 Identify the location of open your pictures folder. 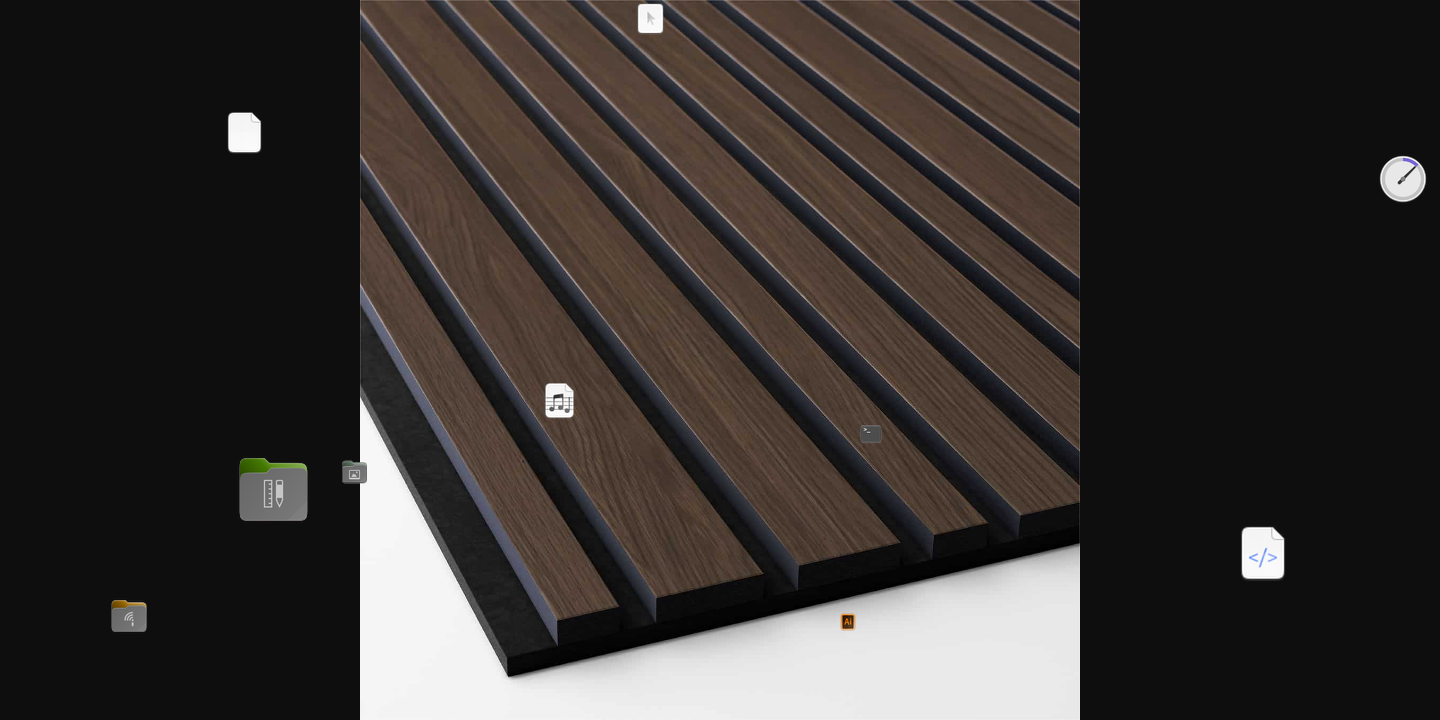
(354, 471).